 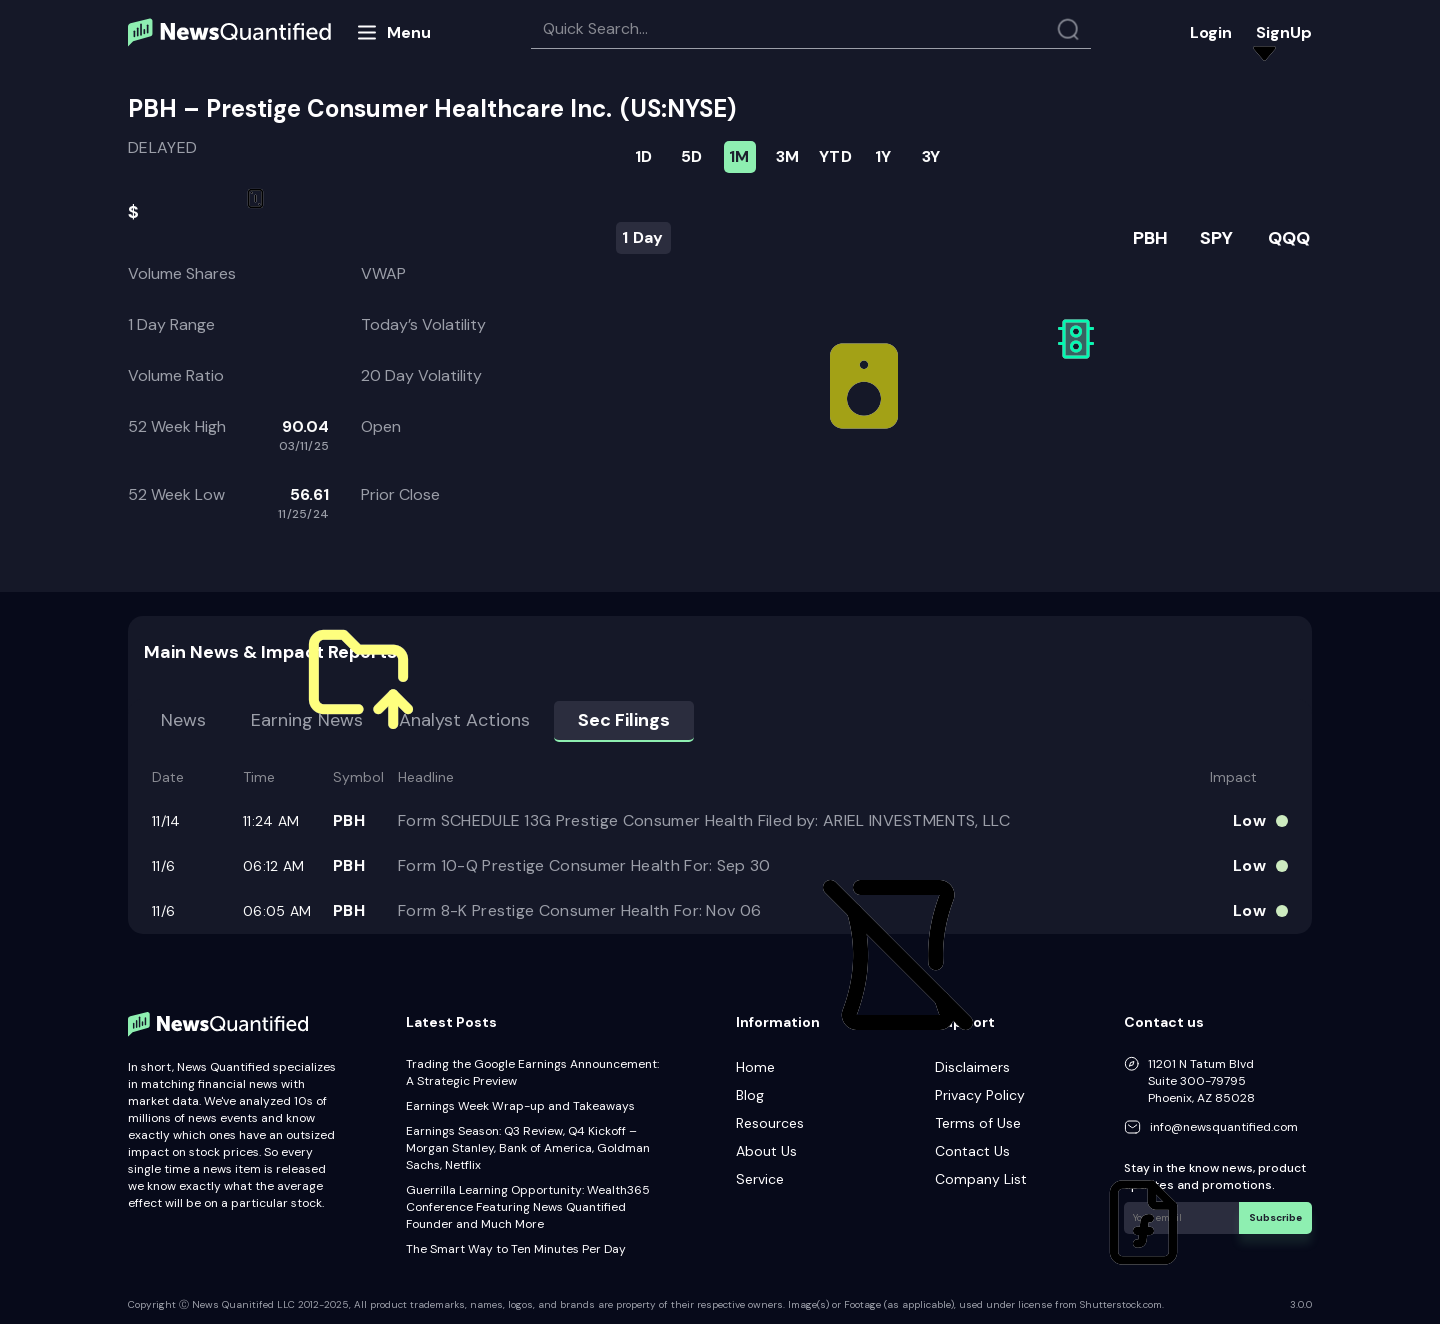 What do you see at coordinates (358, 674) in the screenshot?
I see `upload file to folder` at bounding box center [358, 674].